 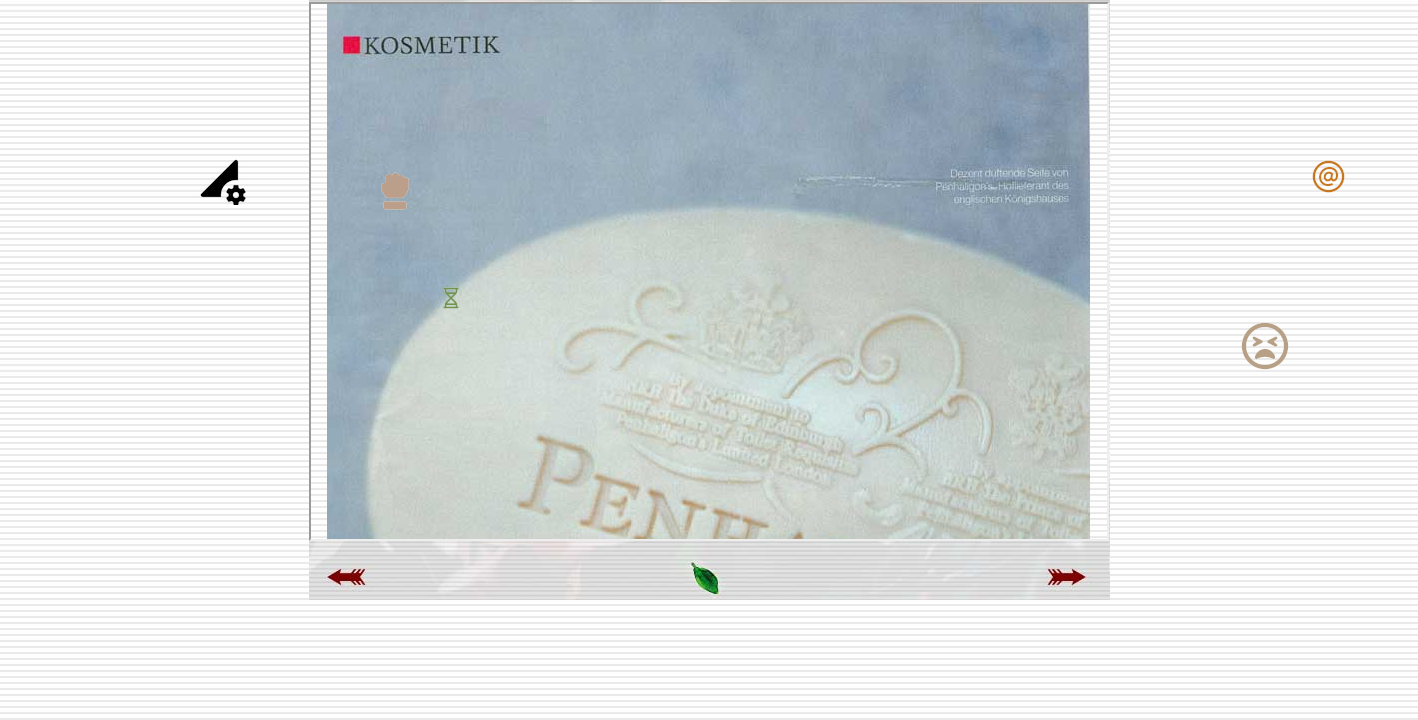 What do you see at coordinates (222, 181) in the screenshot?
I see `access data or network settings` at bounding box center [222, 181].